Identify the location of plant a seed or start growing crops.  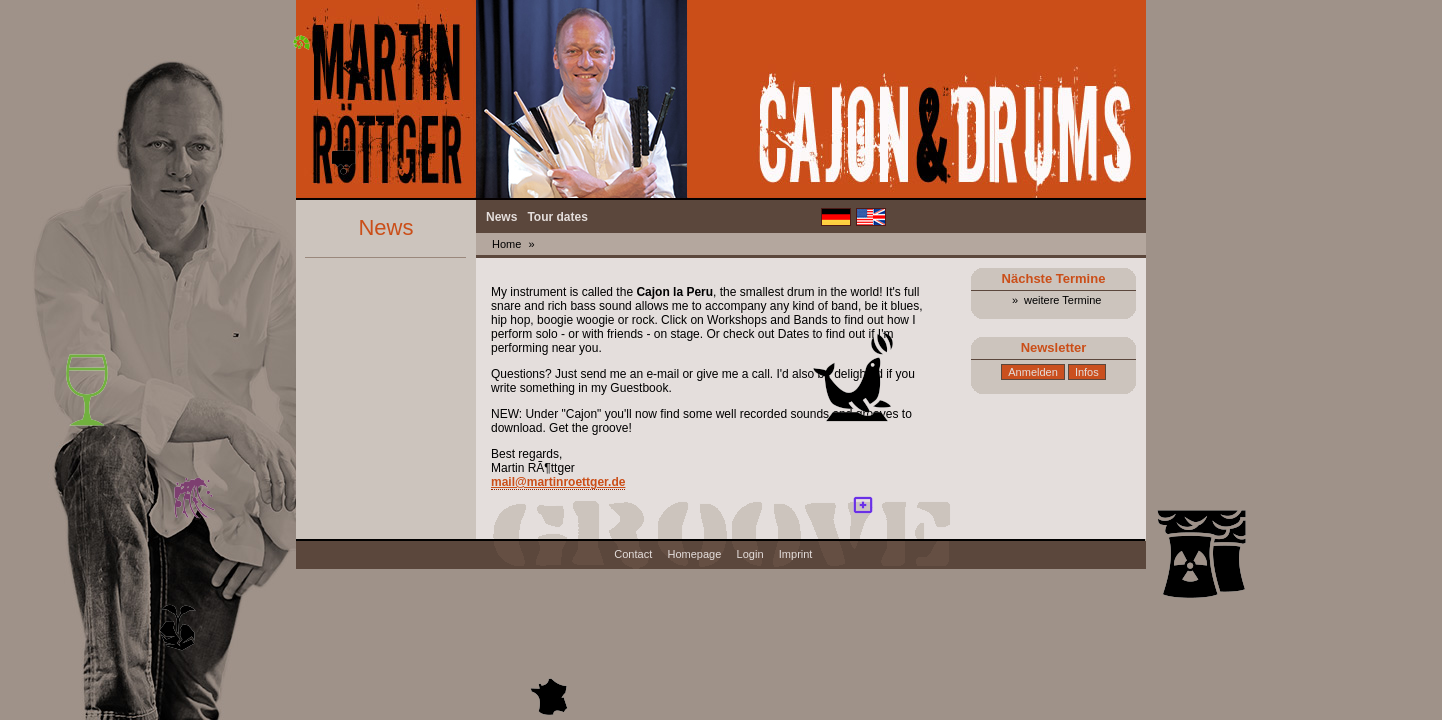
(178, 627).